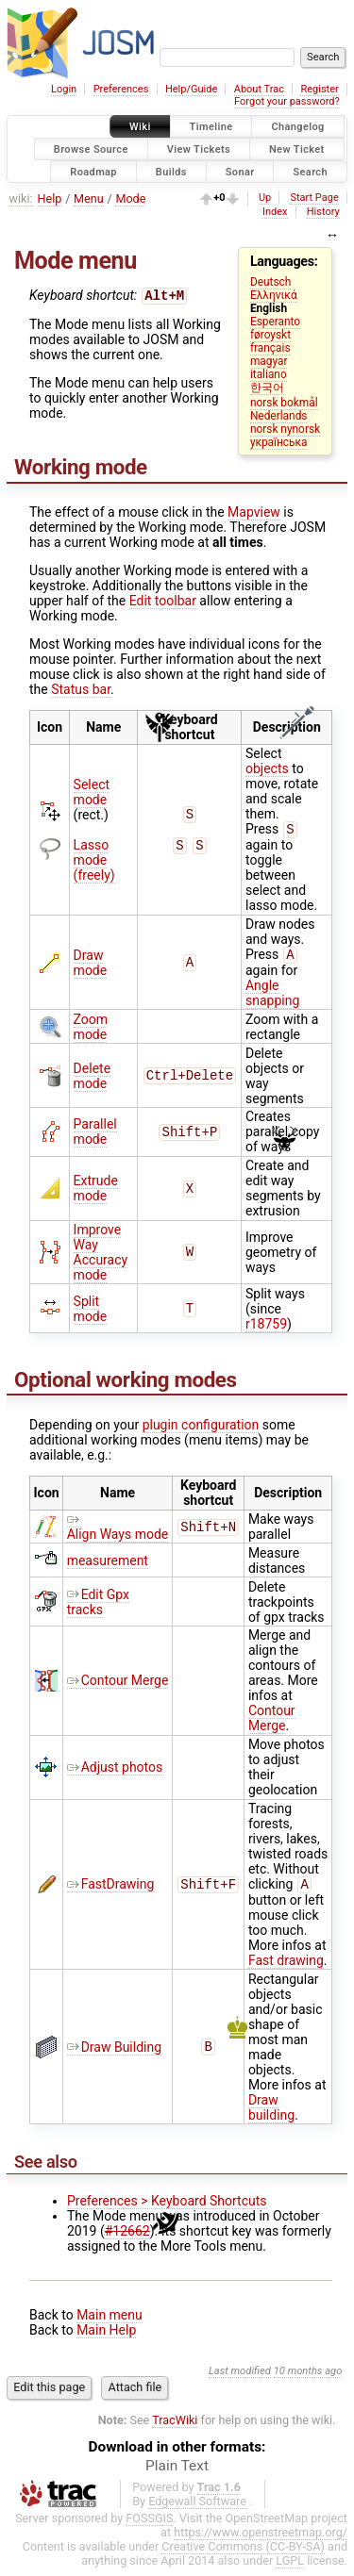 This screenshot has height=2576, width=354. What do you see at coordinates (284, 1138) in the screenshot?
I see `wildlife or hunting game category` at bounding box center [284, 1138].